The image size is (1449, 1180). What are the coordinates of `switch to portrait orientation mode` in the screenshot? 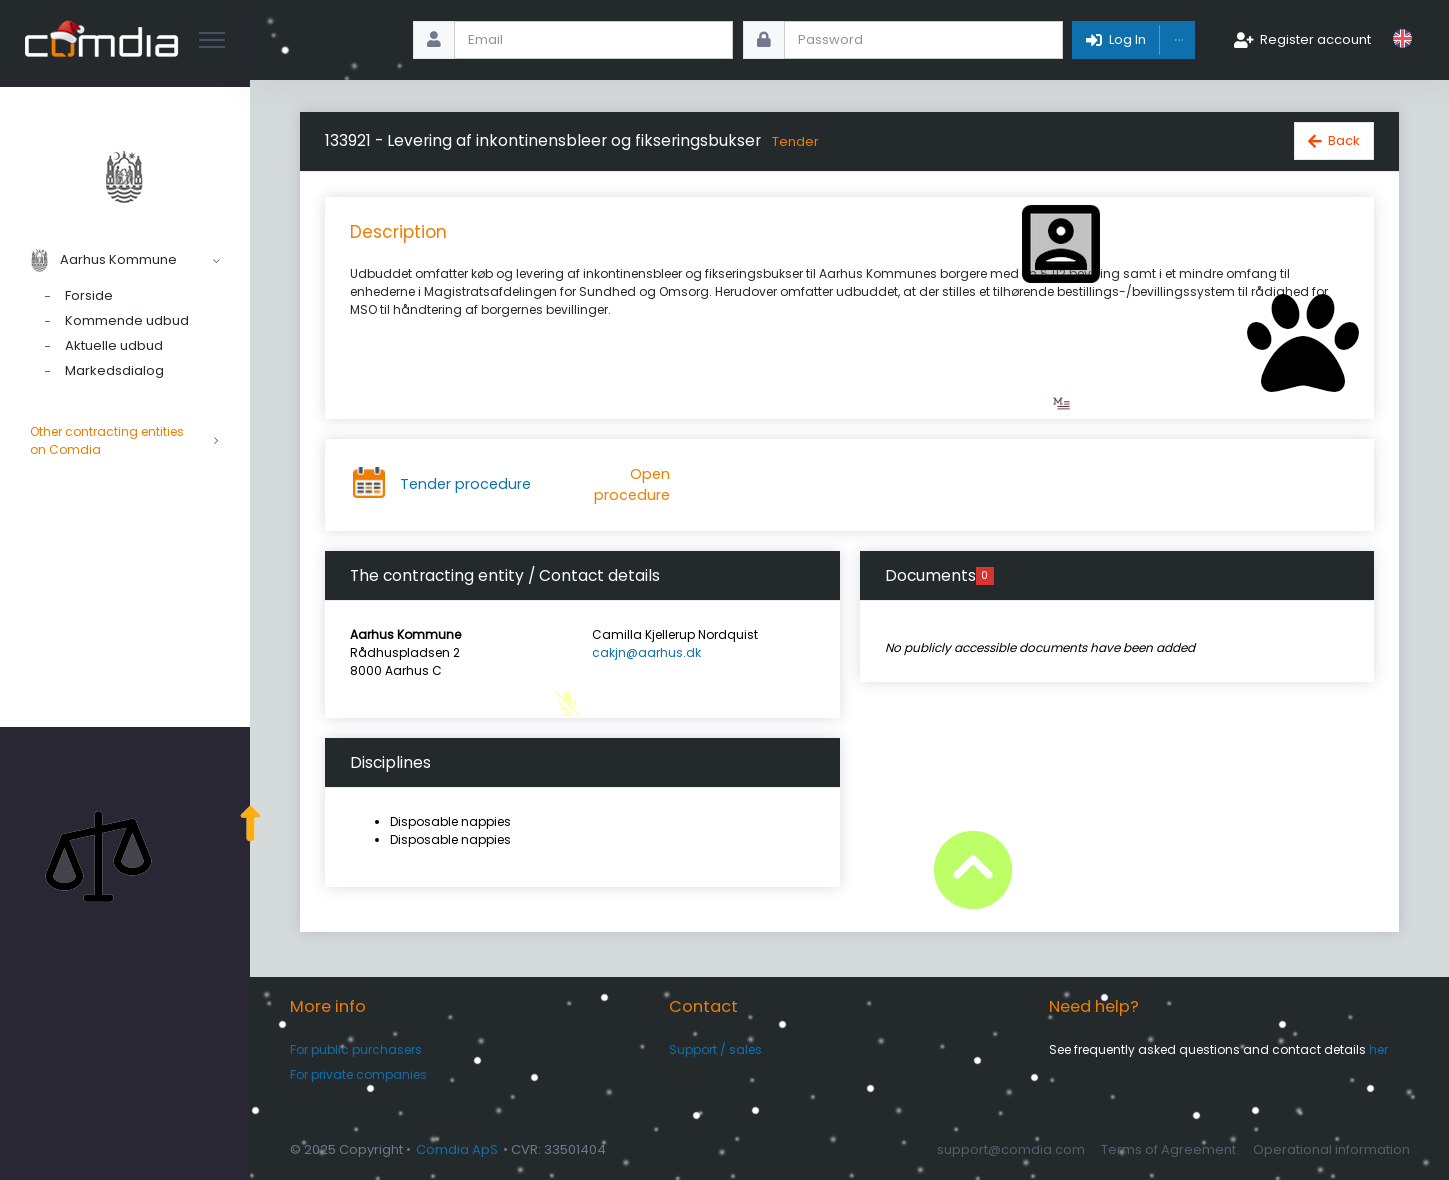 It's located at (1061, 244).